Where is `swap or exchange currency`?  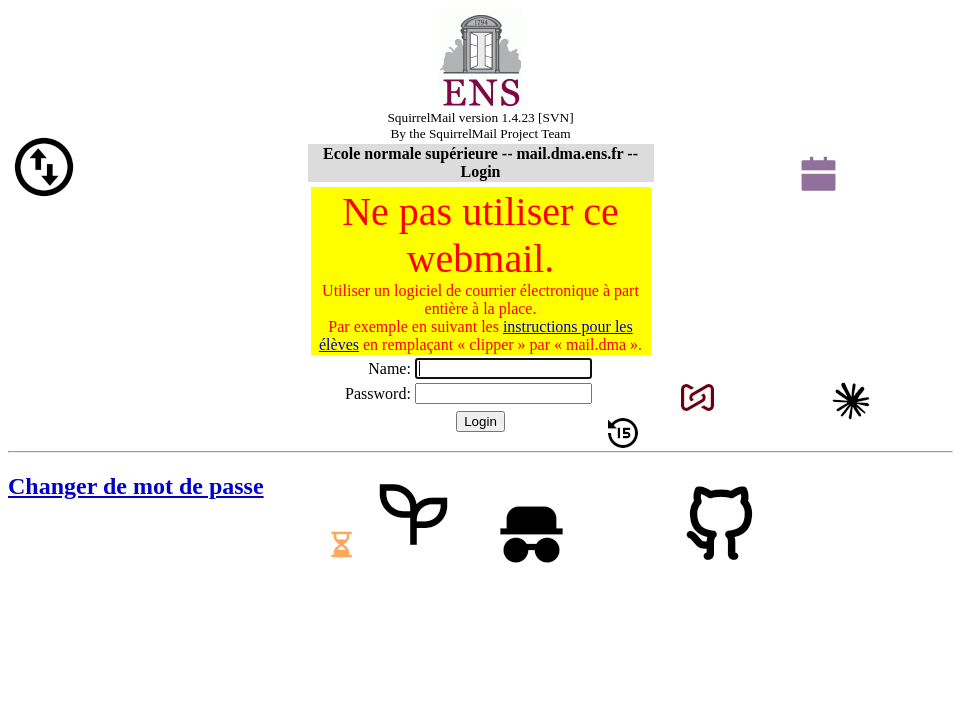 swap or exchange currency is located at coordinates (44, 167).